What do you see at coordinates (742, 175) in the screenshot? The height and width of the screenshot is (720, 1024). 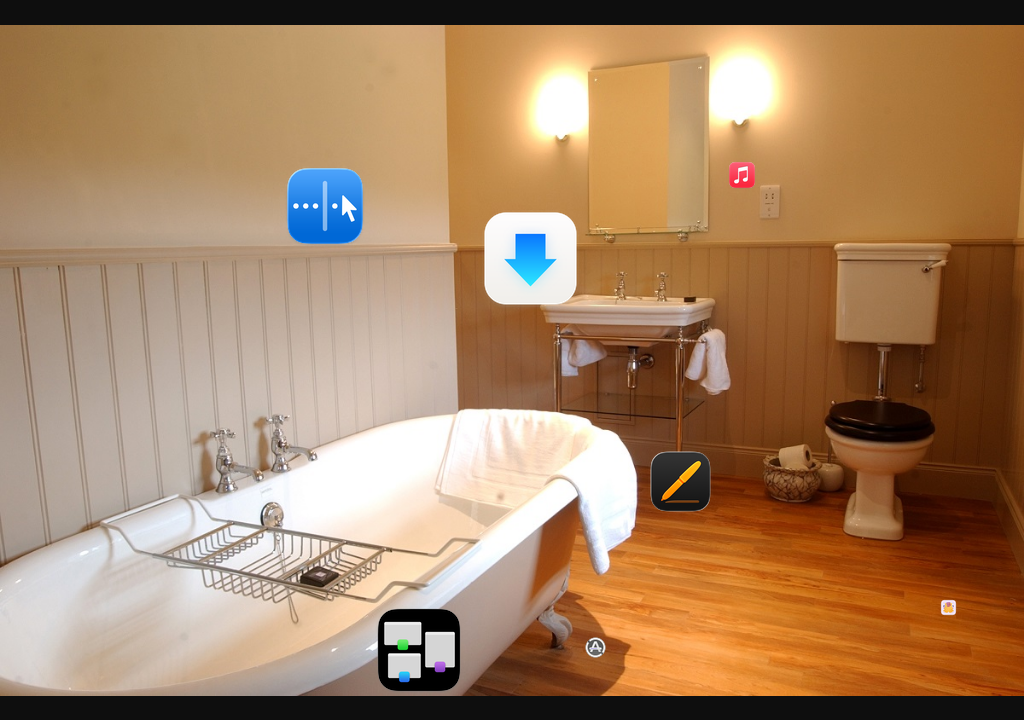 I see `open Apple Music app` at bounding box center [742, 175].